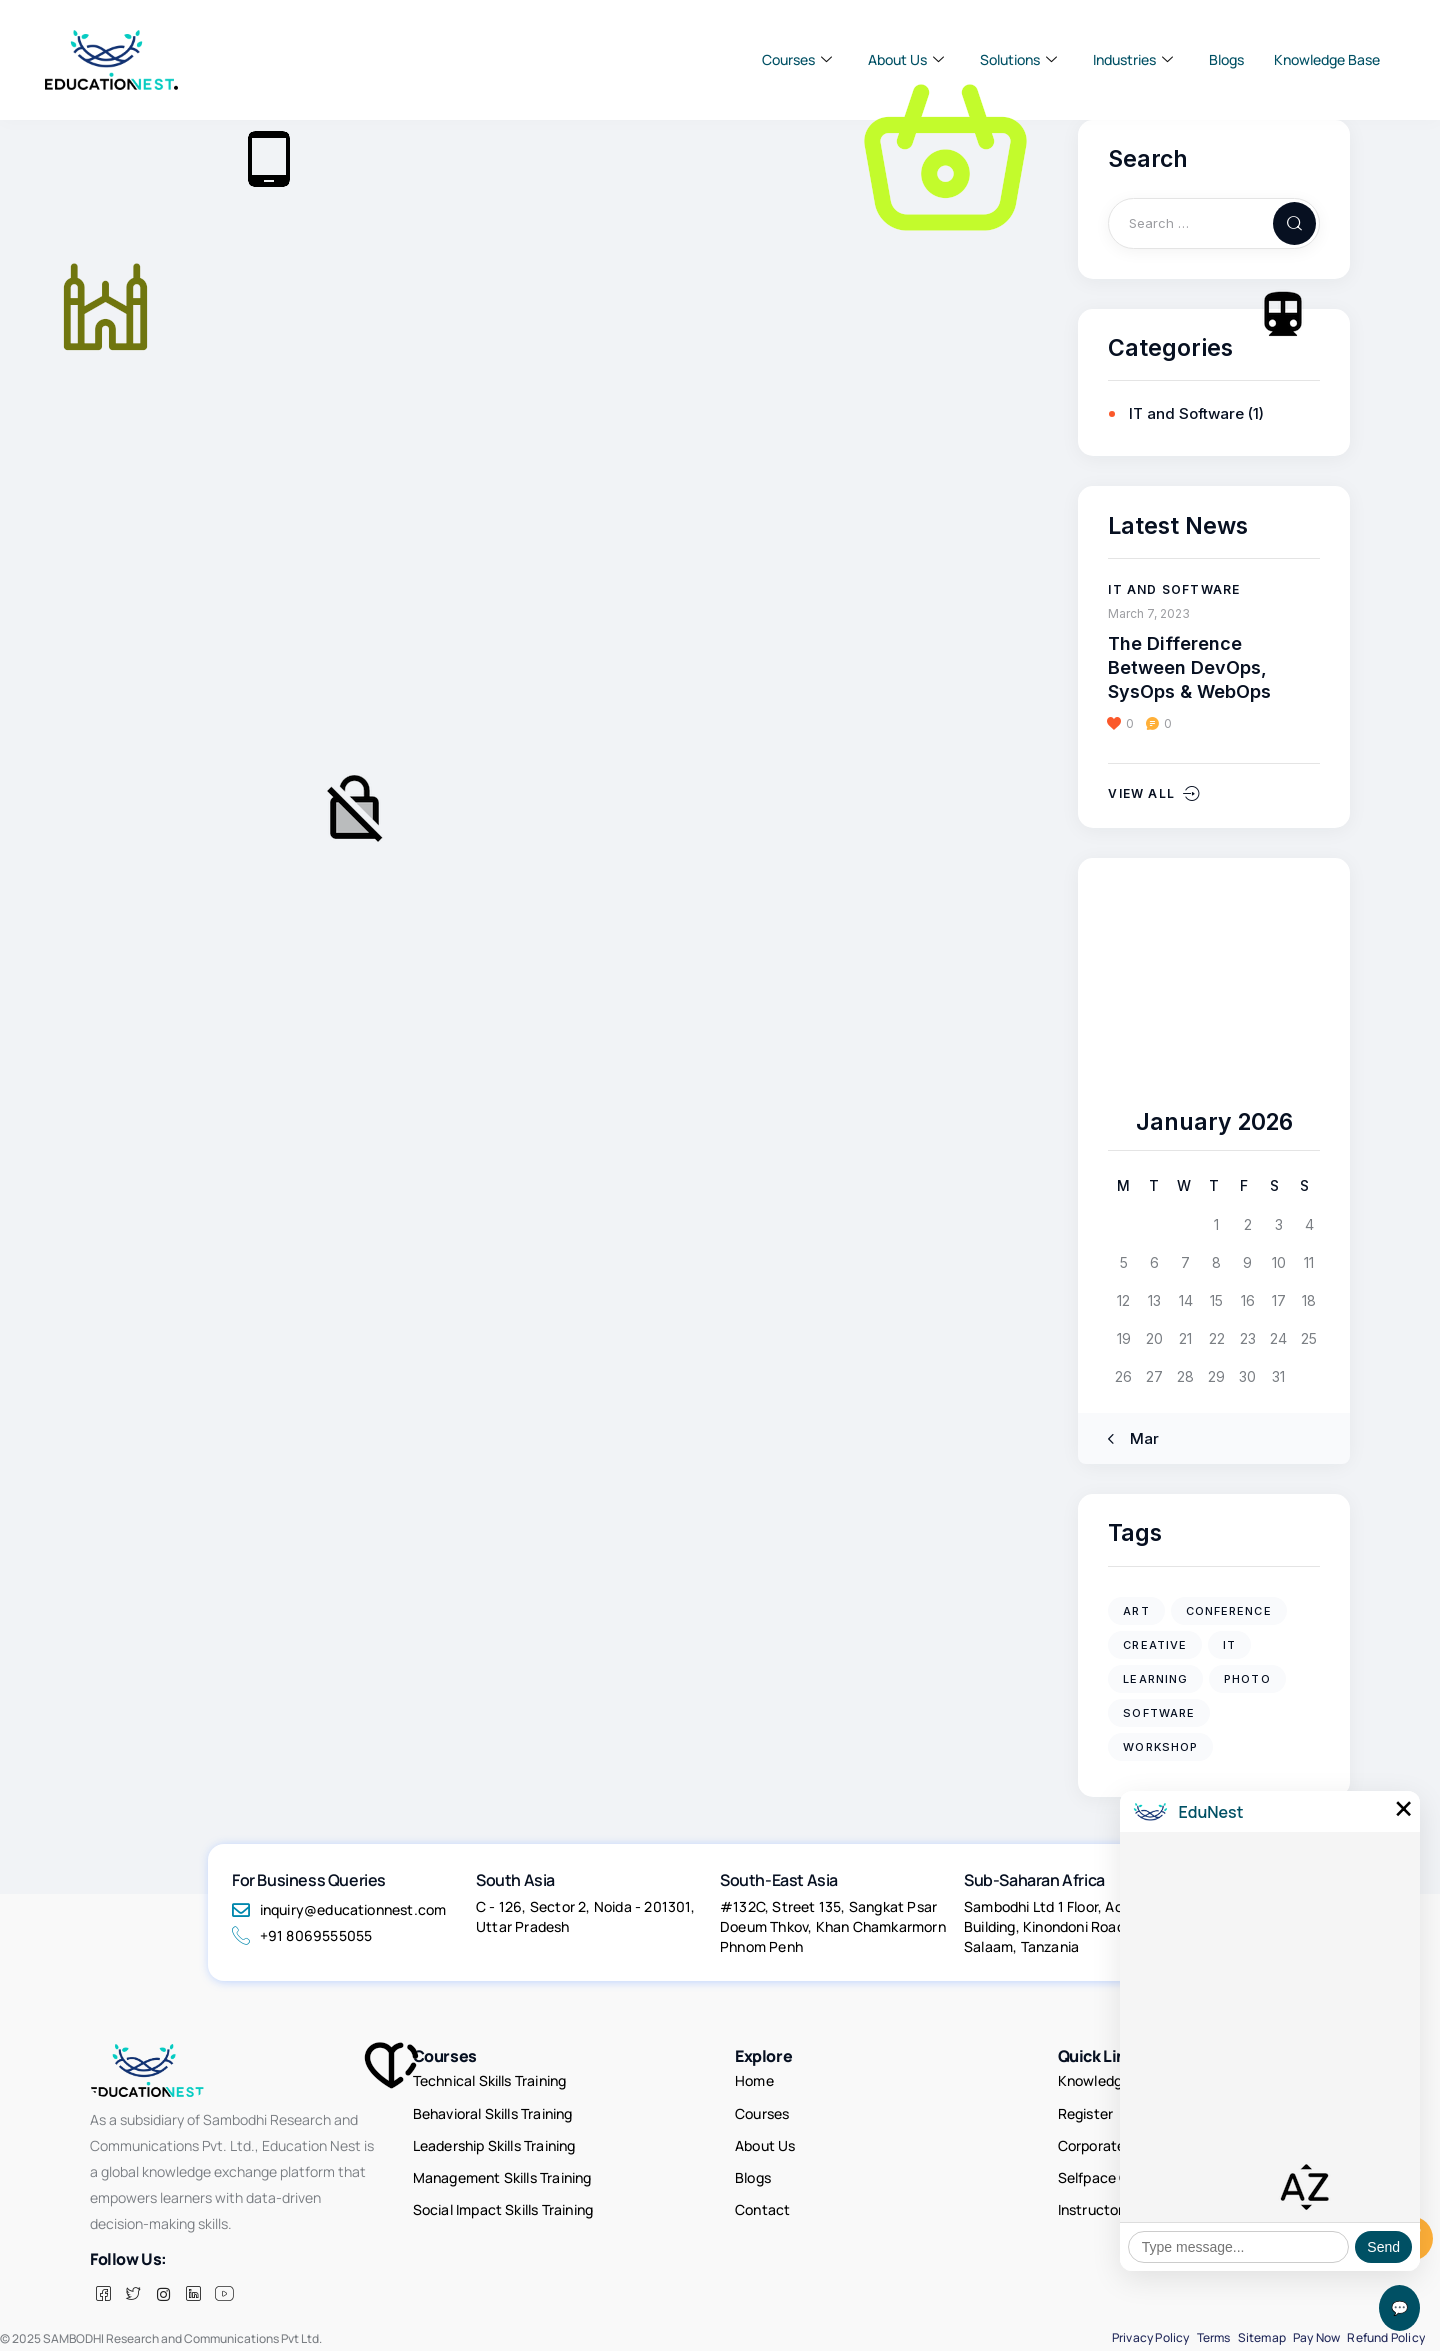  I want to click on indicates partial like or favorite status, so click(391, 2063).